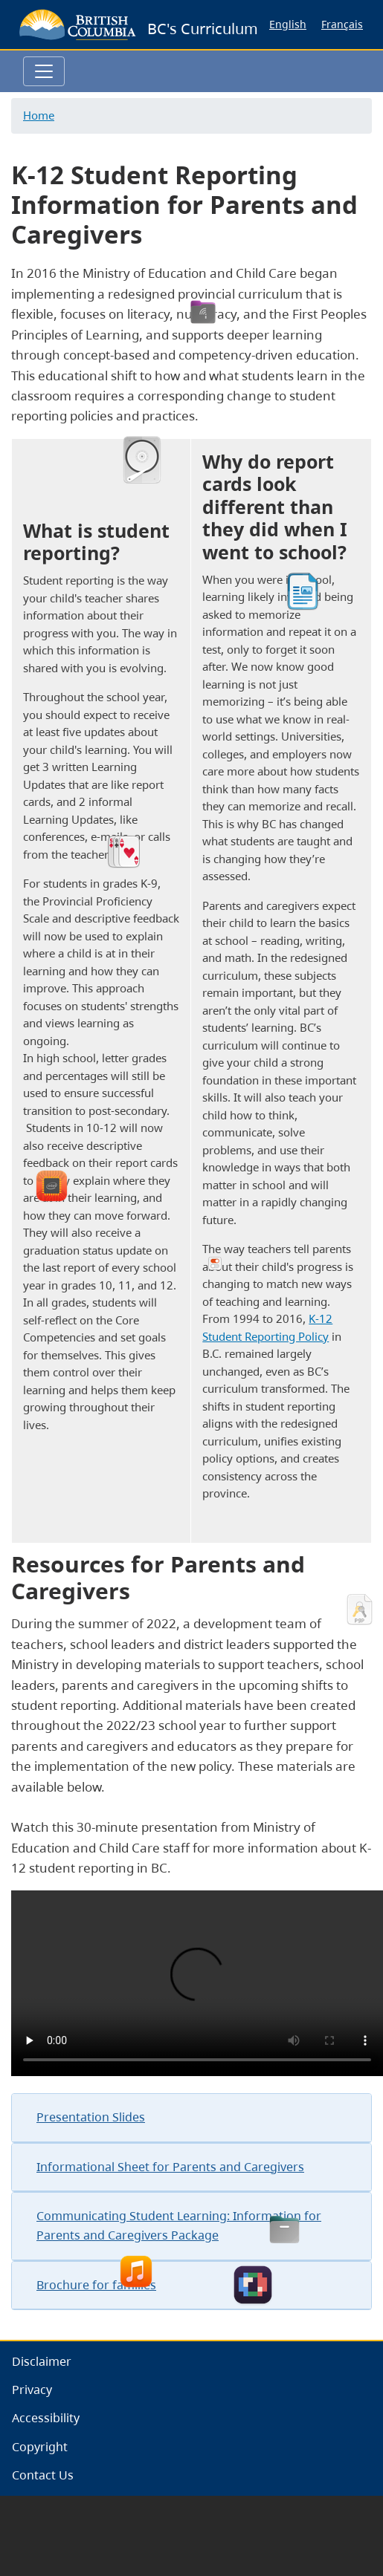 The width and height of the screenshot is (383, 2576). I want to click on launch solitaire card game, so click(123, 851).